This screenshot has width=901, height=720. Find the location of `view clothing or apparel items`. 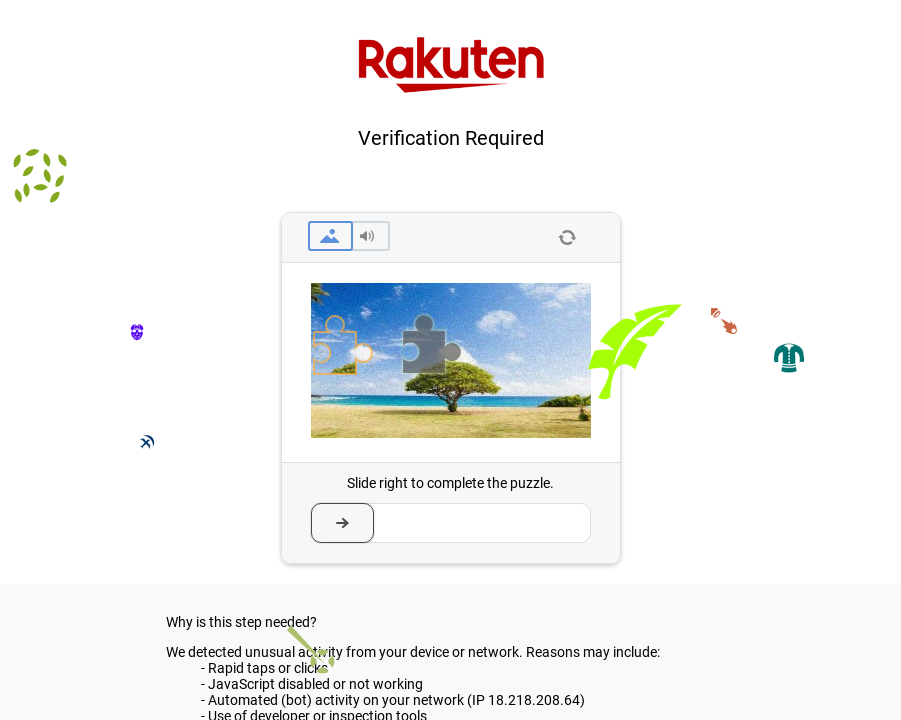

view clothing or apparel items is located at coordinates (789, 358).